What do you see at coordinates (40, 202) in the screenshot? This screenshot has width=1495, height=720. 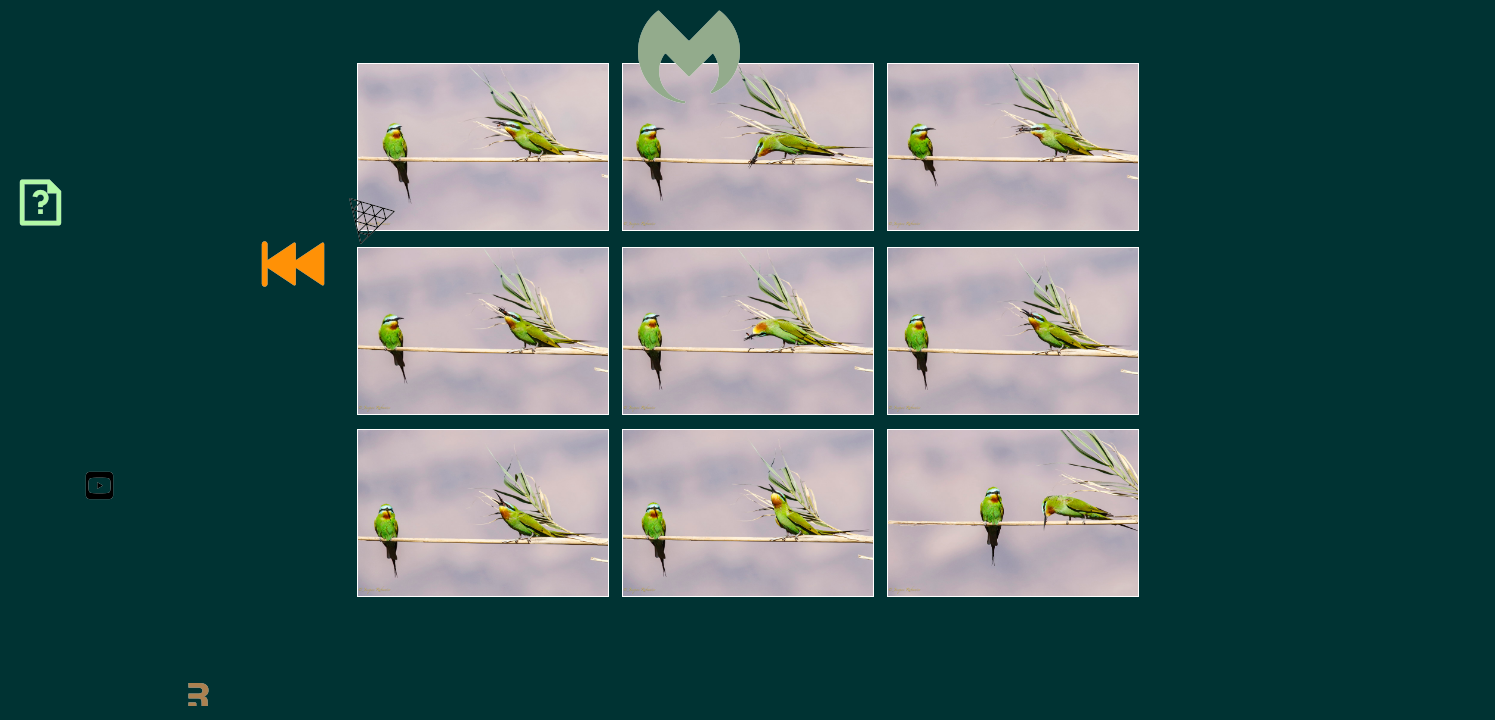 I see `unknown or unrecognized file type` at bounding box center [40, 202].